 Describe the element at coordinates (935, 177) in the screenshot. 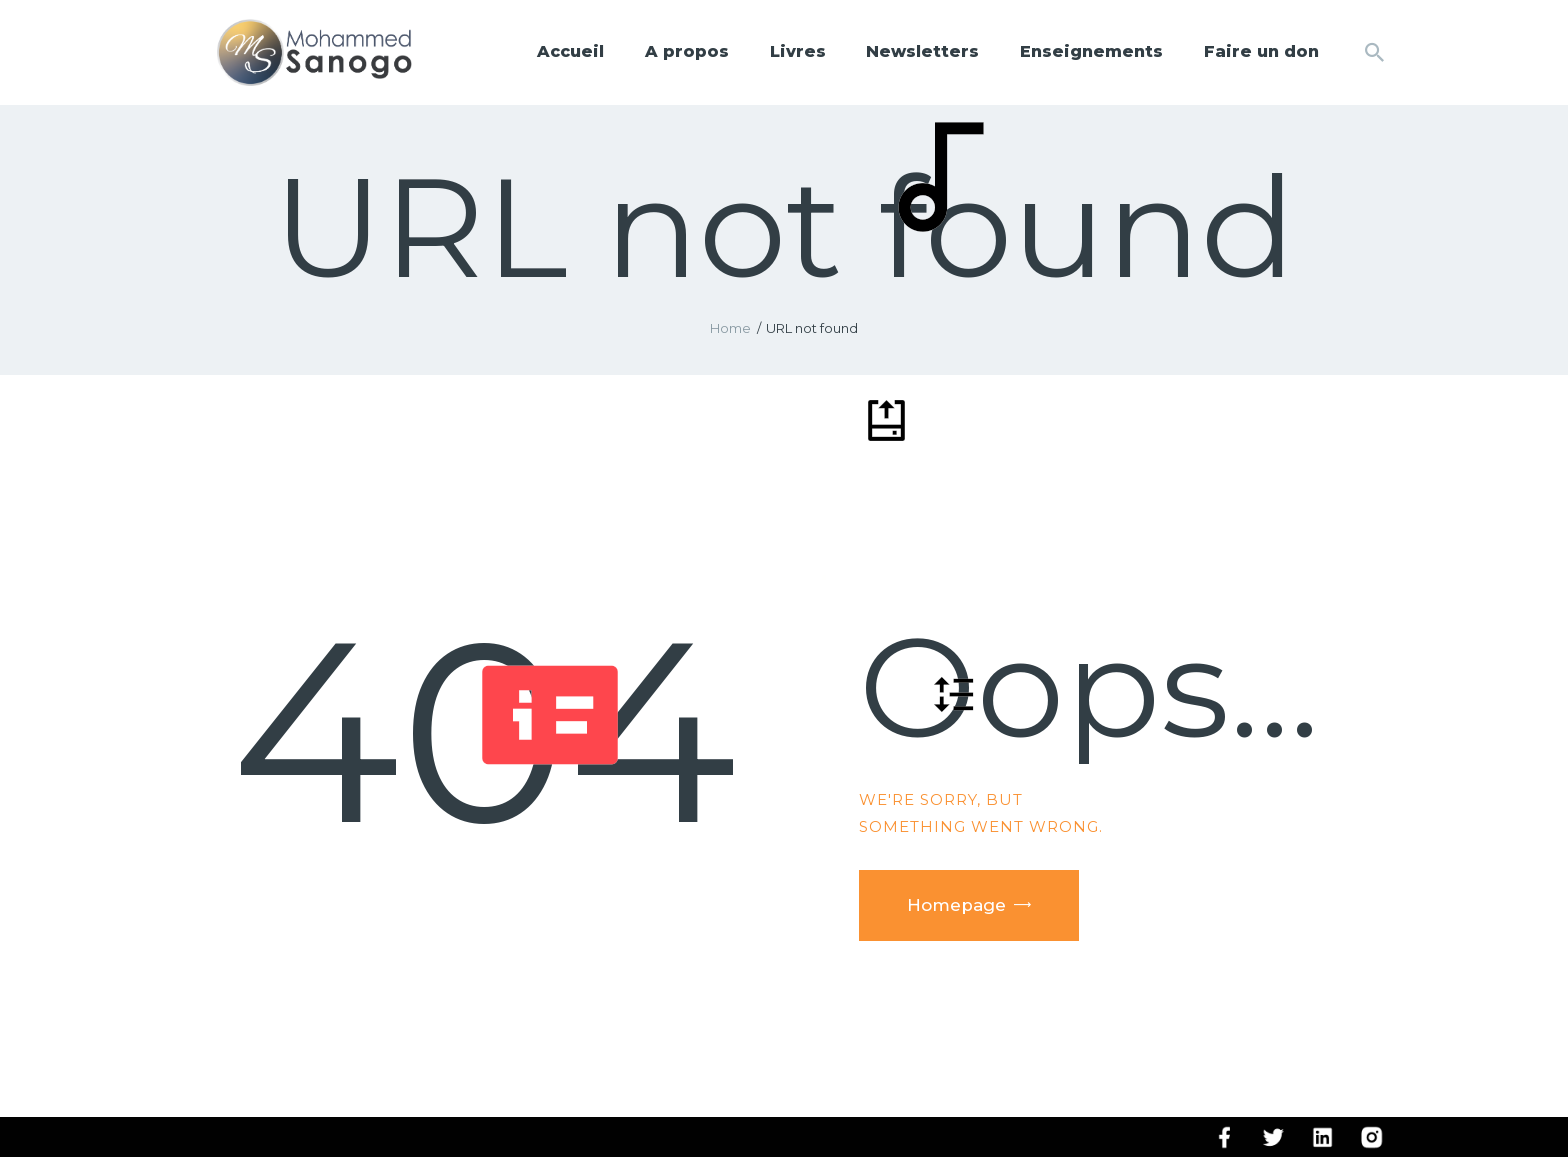

I see `access music library or audio files` at that location.